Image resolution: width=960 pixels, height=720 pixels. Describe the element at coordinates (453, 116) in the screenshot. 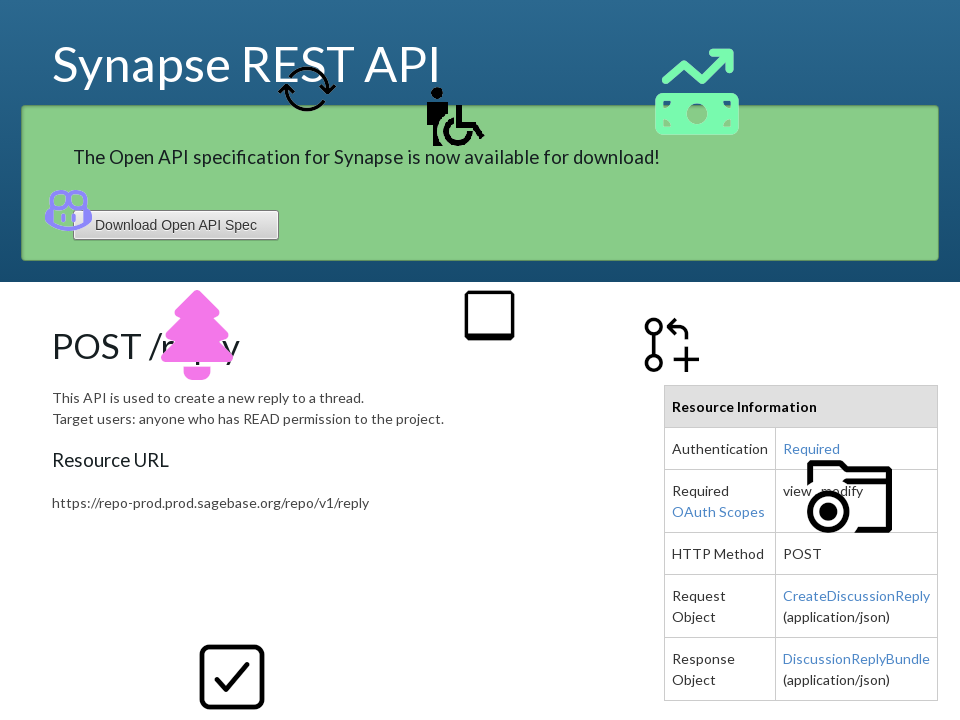

I see `wheelchair accessible pickup location` at that location.